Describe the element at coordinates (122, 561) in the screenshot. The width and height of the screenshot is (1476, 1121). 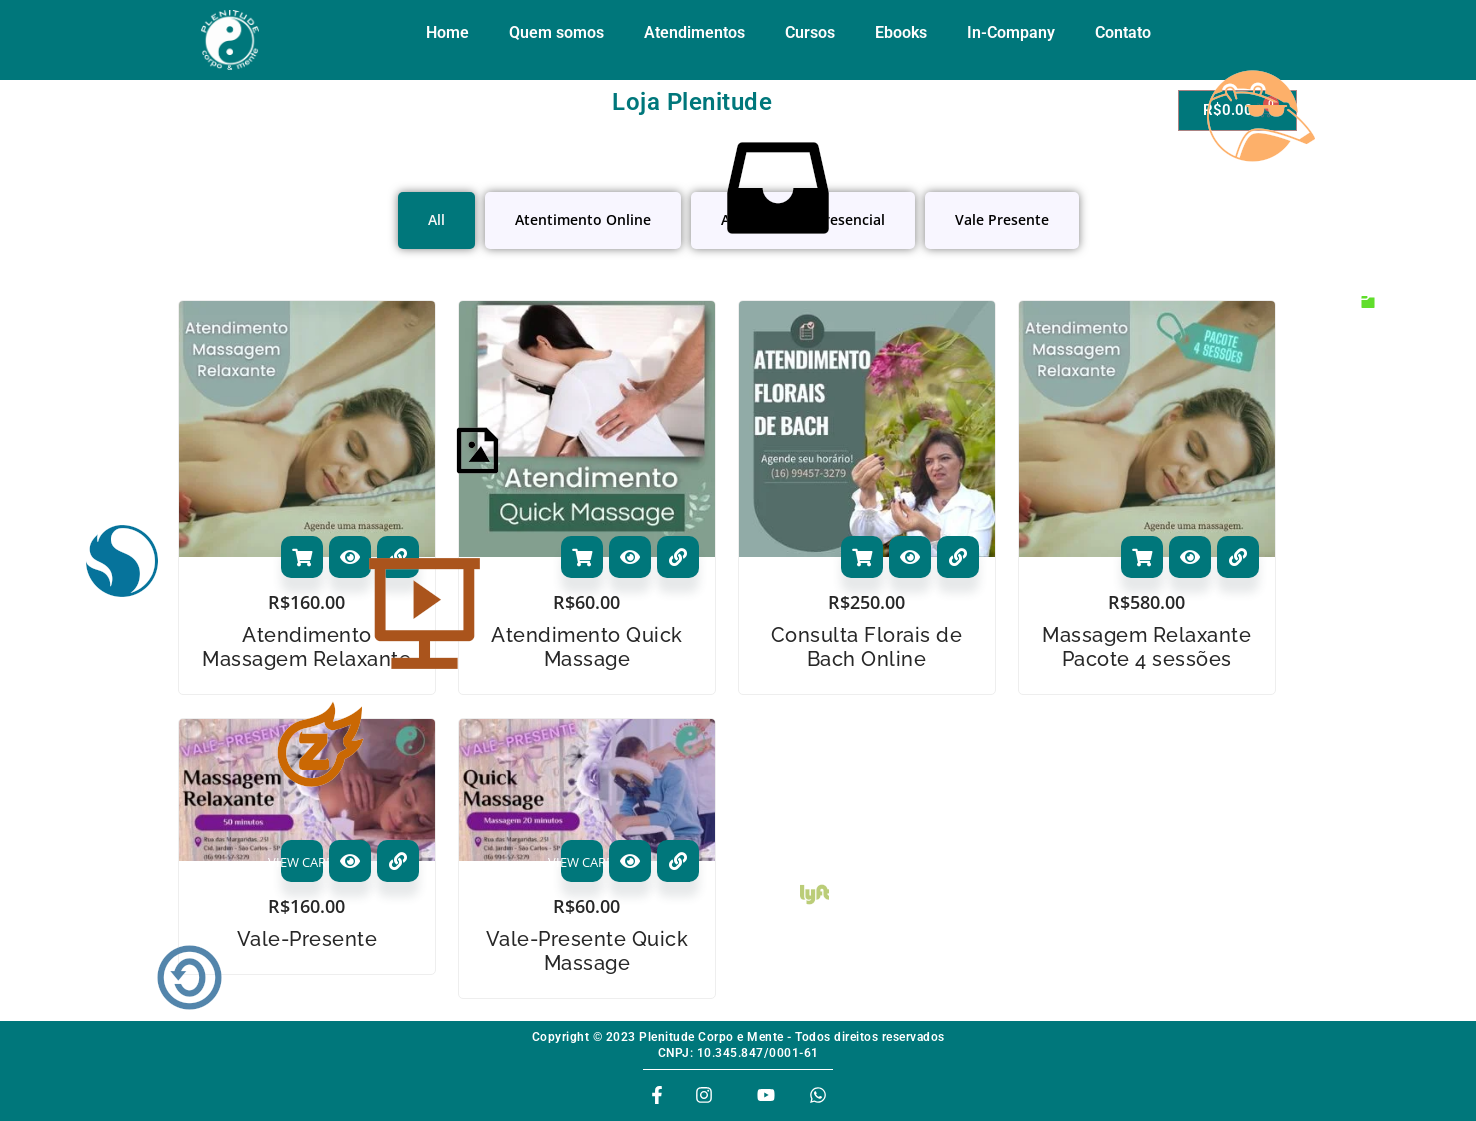
I see `Qualcomm Snapdragon brand logo` at that location.